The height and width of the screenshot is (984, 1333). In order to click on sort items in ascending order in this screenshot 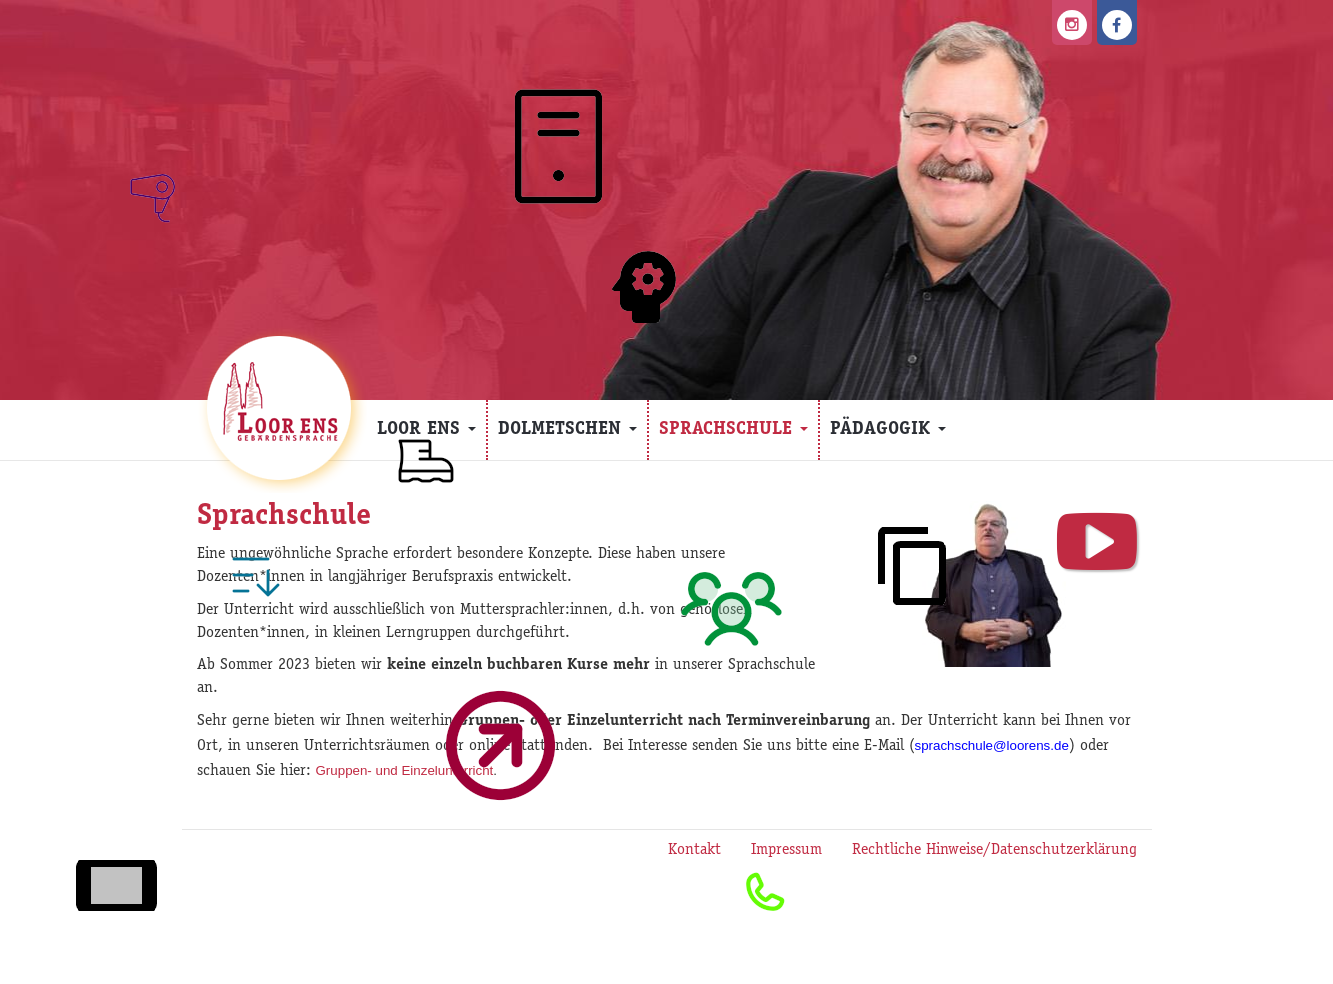, I will do `click(254, 575)`.